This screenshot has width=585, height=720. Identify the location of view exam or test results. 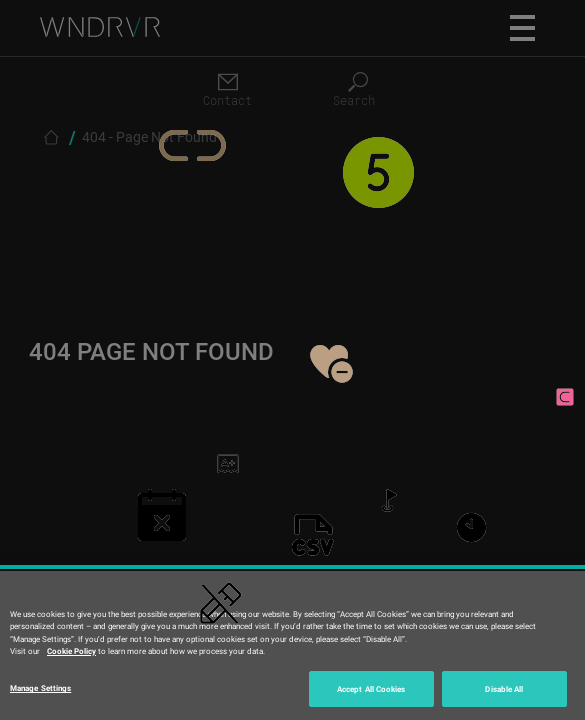
(228, 463).